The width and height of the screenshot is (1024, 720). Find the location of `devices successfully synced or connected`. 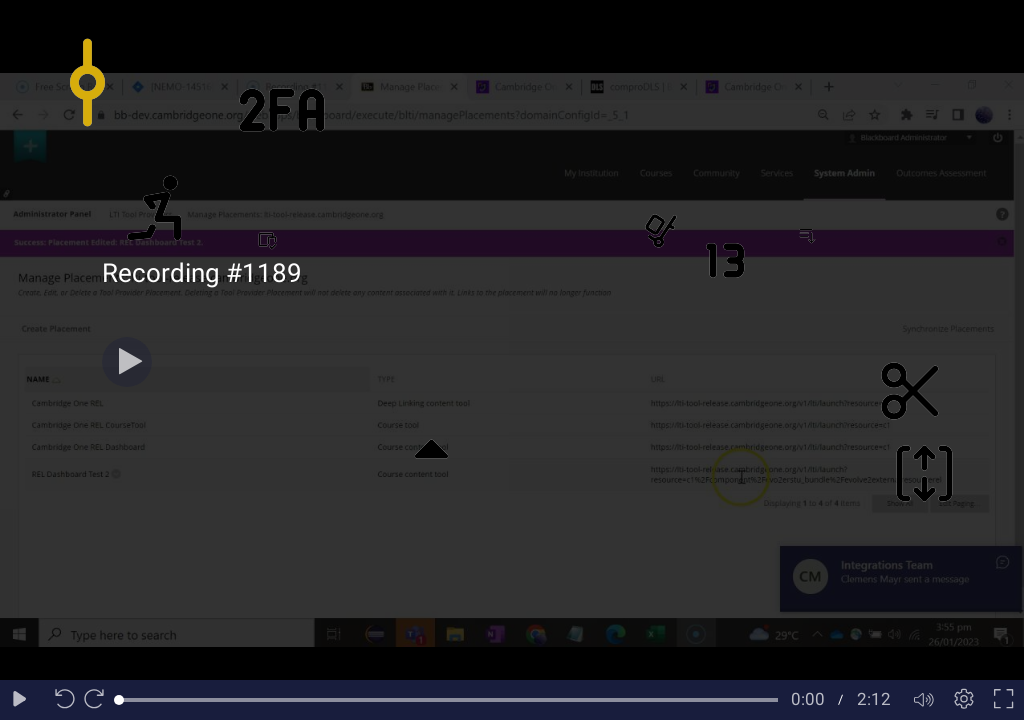

devices successfully synced or connected is located at coordinates (267, 240).